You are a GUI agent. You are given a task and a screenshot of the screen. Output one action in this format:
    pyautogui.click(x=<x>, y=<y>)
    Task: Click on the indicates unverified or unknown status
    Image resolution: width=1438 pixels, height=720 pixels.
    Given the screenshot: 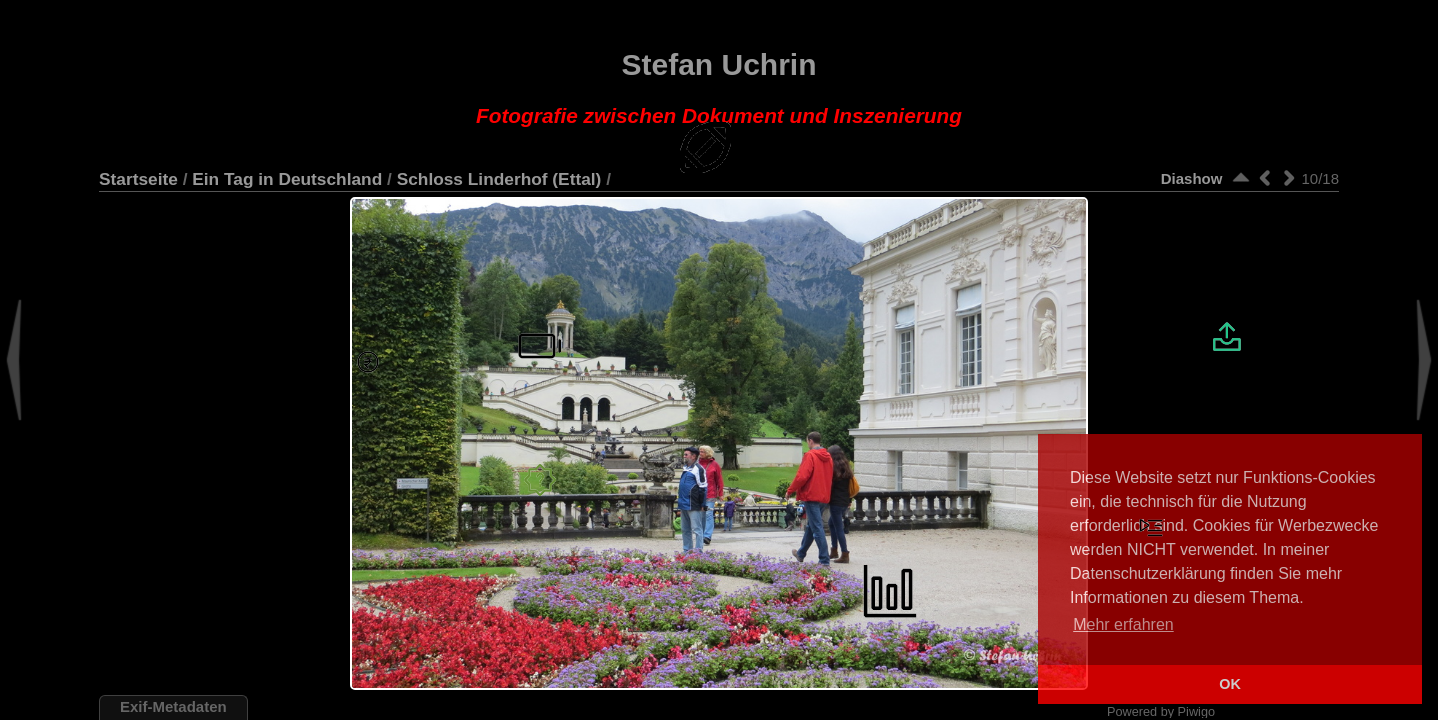 What is the action you would take?
    pyautogui.click(x=540, y=480)
    